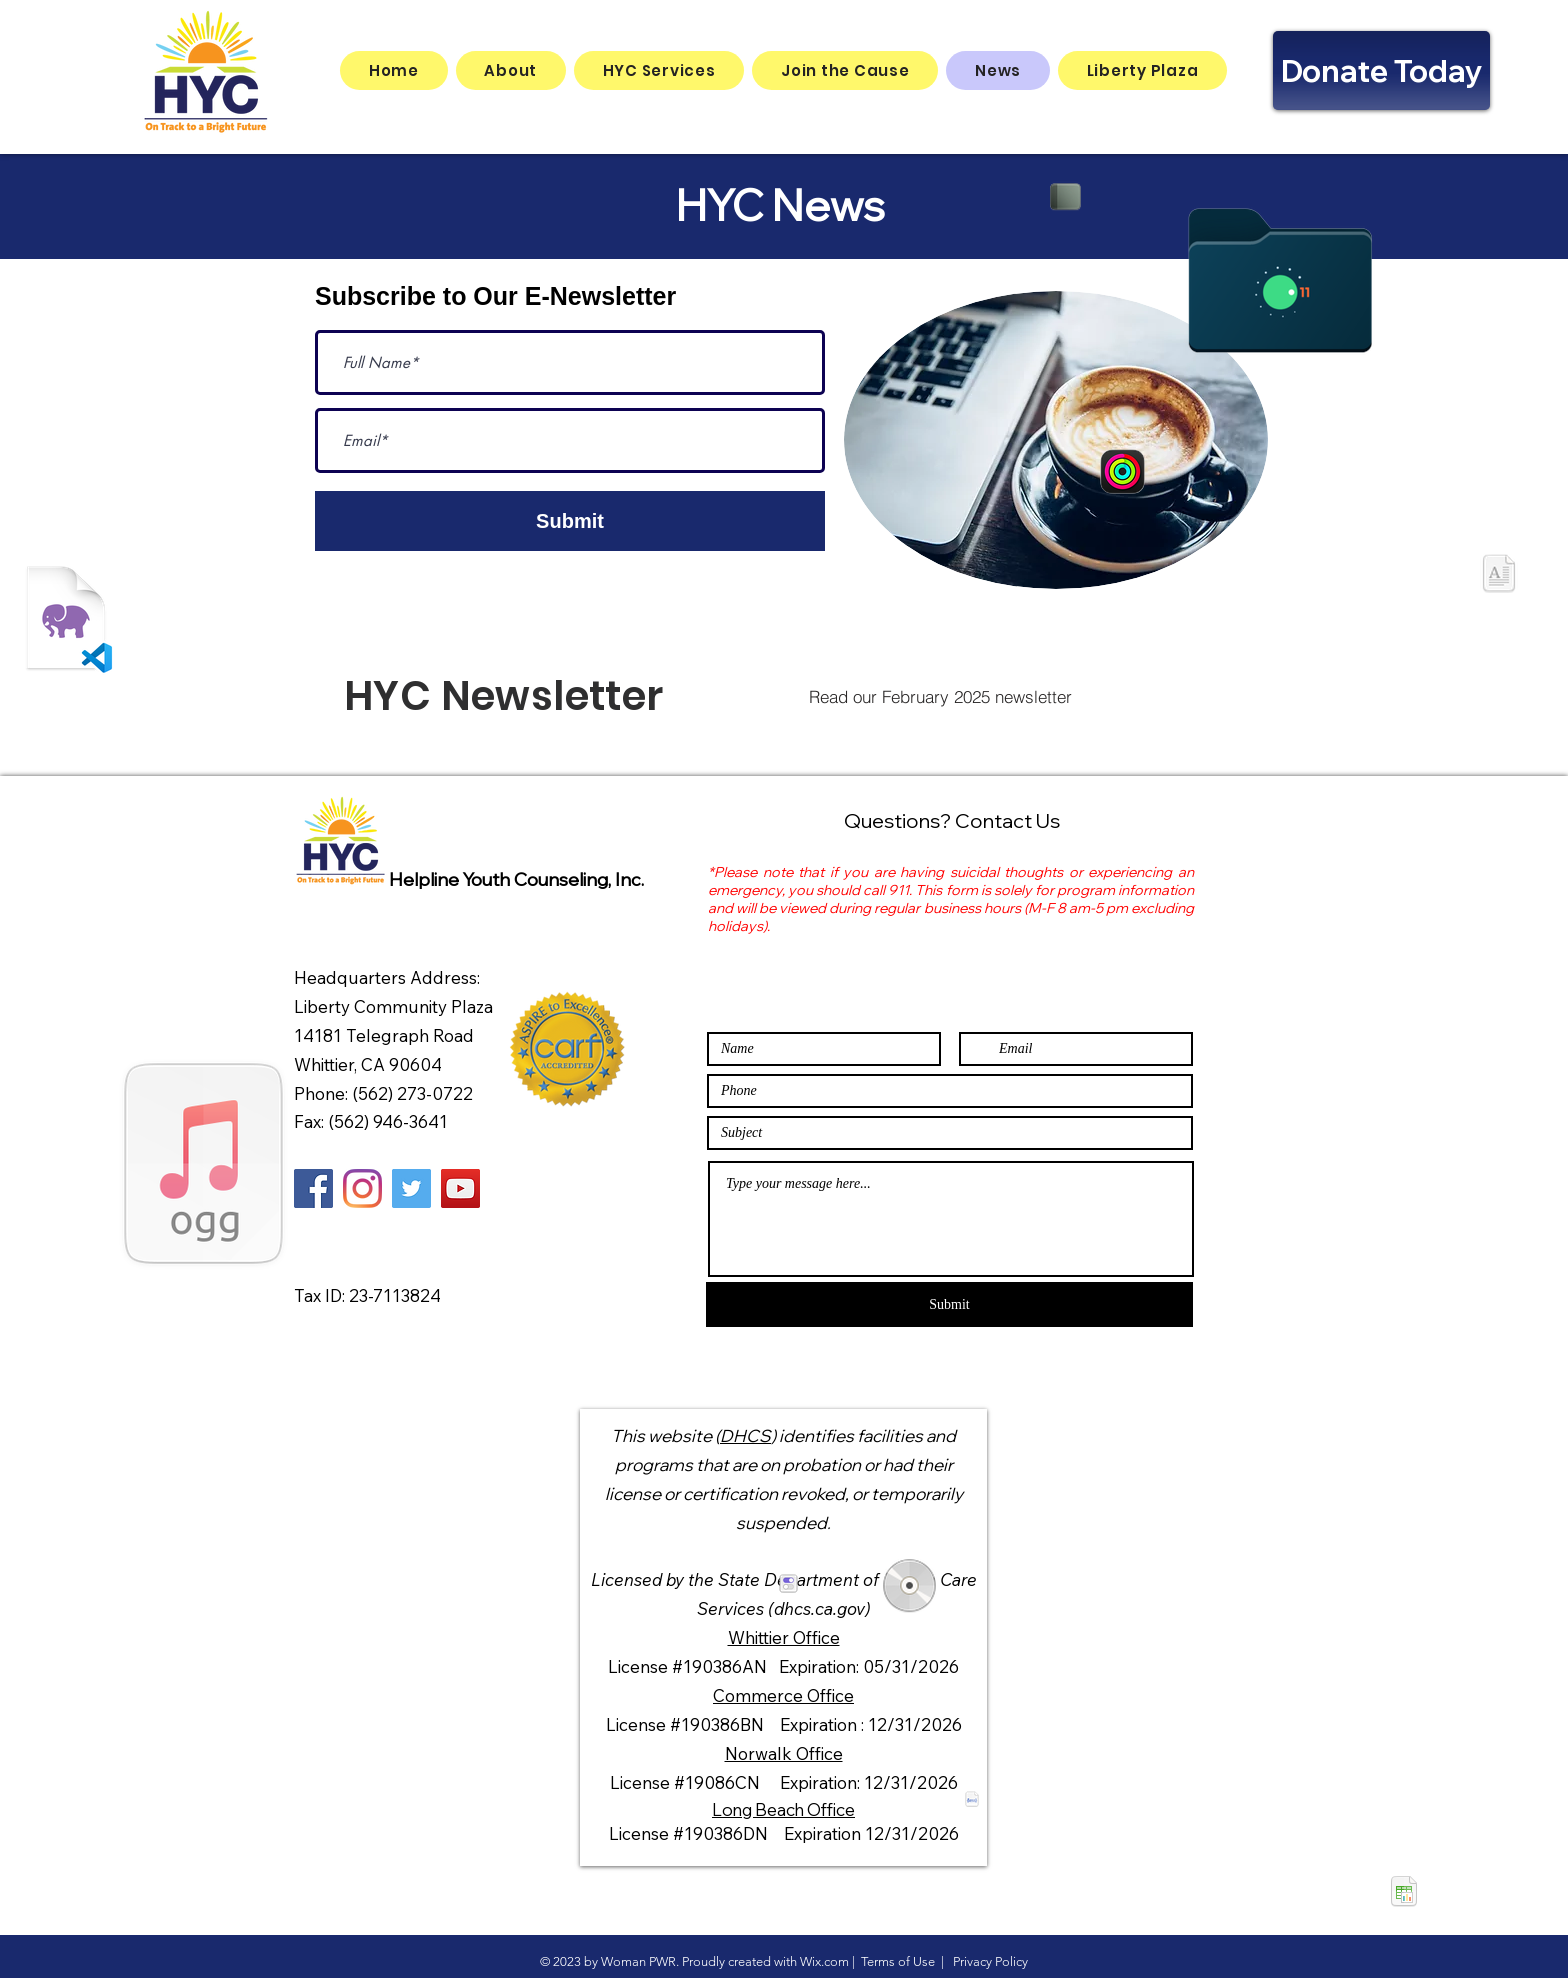  What do you see at coordinates (788, 1583) in the screenshot?
I see `open desktop preferences or settings` at bounding box center [788, 1583].